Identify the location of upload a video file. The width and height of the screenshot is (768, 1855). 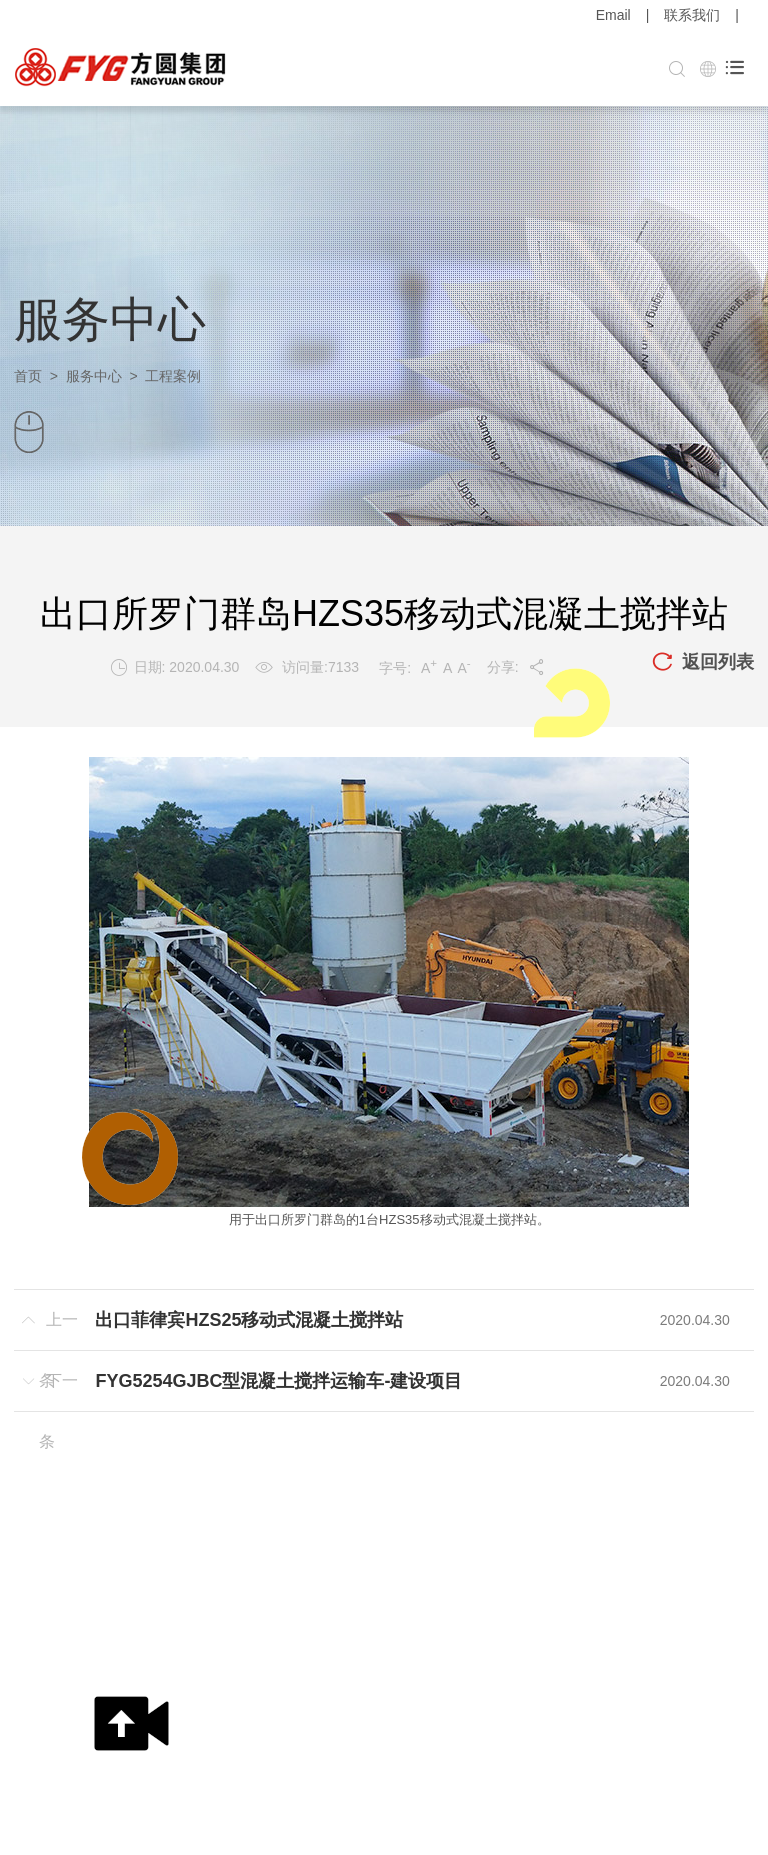
(131, 1723).